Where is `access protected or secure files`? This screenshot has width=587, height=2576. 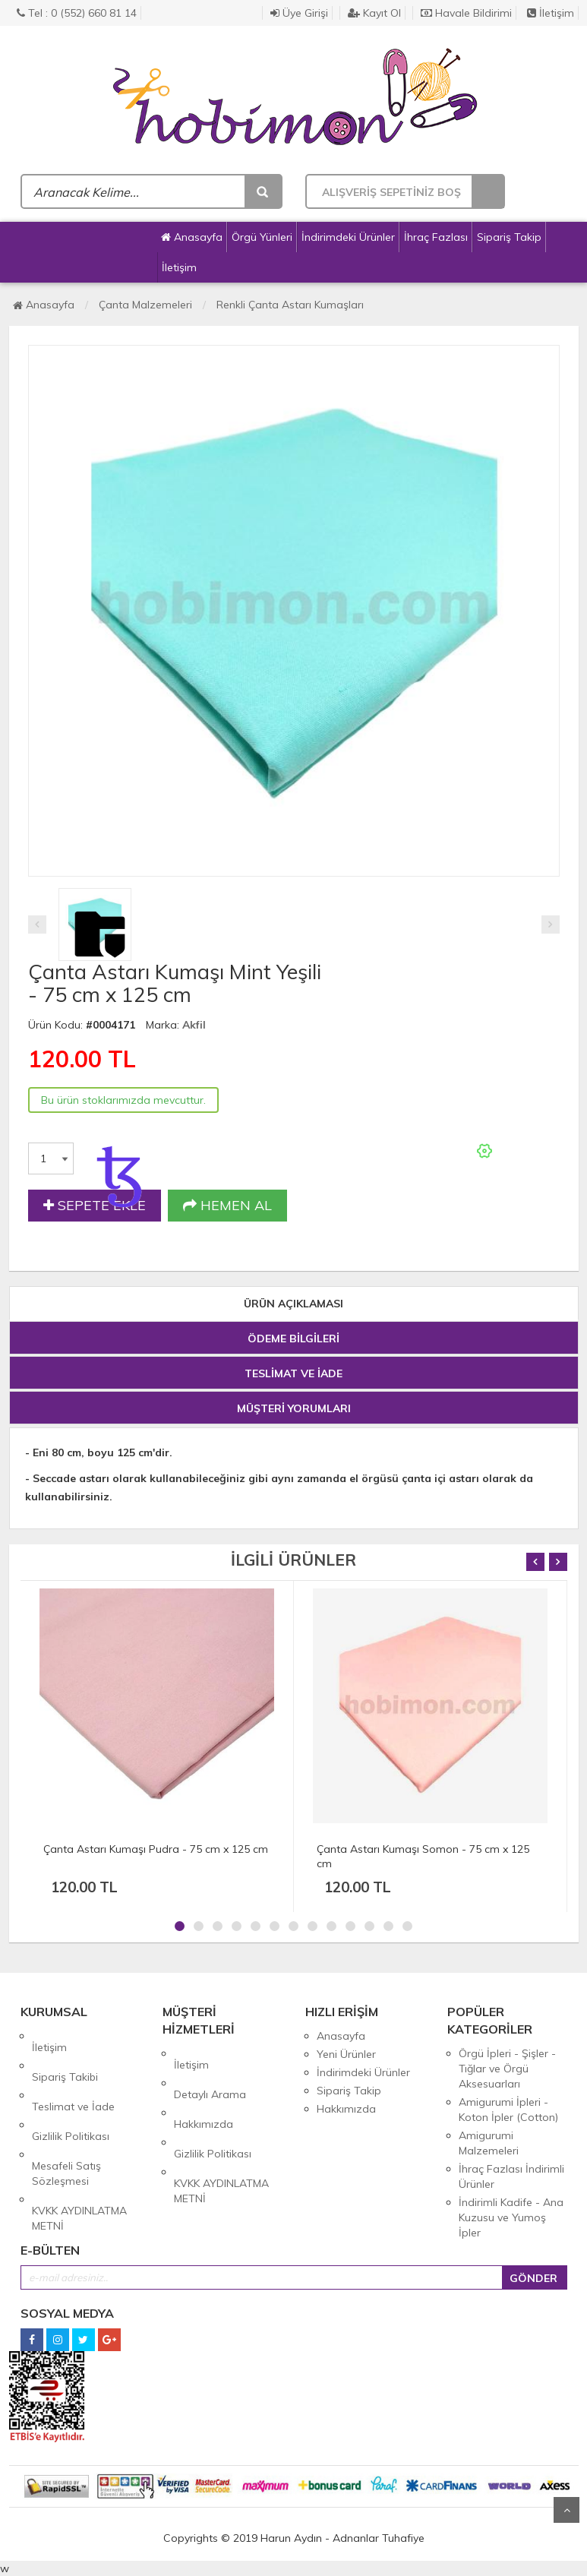 access protected or secure files is located at coordinates (99, 934).